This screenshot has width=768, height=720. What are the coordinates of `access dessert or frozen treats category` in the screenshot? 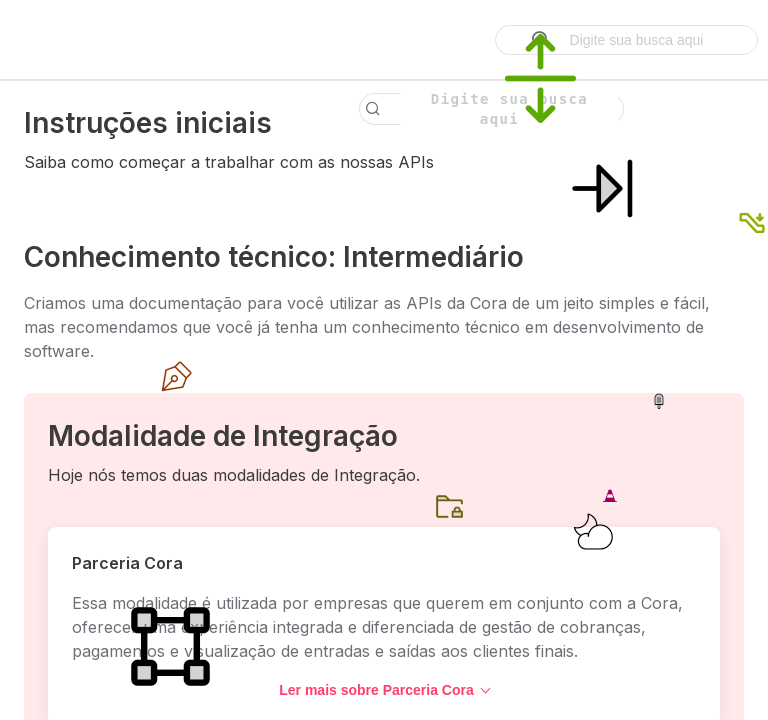 It's located at (659, 401).